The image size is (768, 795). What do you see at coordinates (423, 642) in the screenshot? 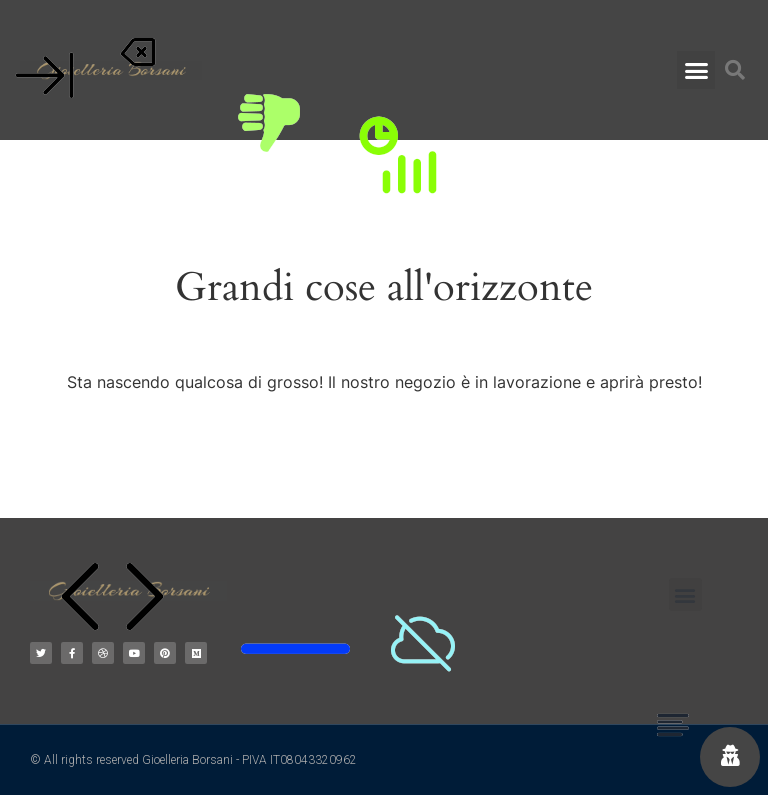
I see `indicates cloud sync is unavailable` at bounding box center [423, 642].